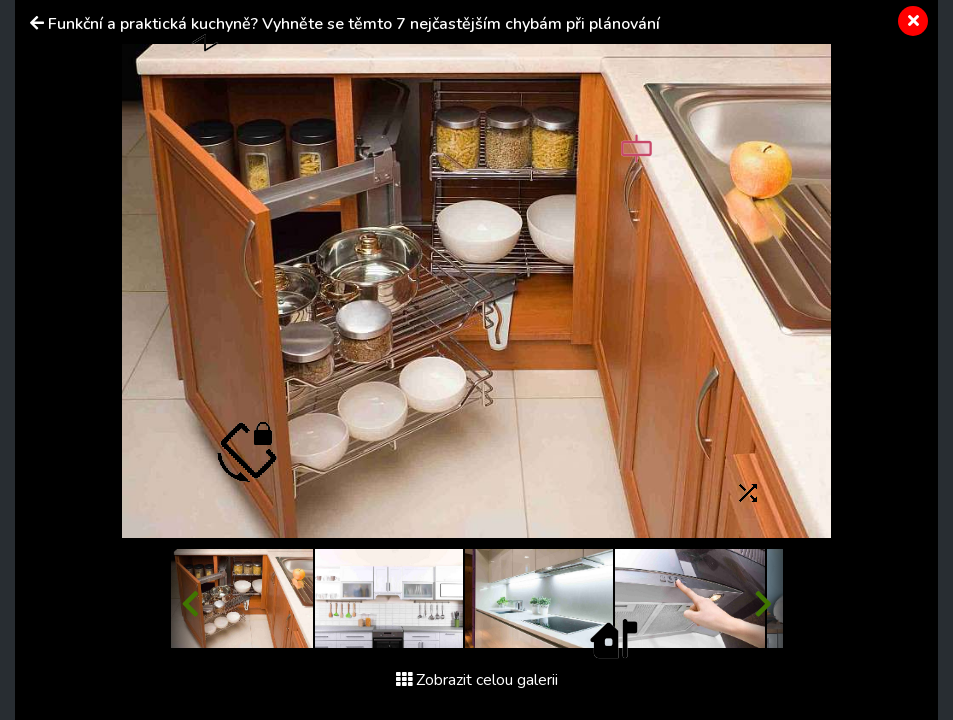 This screenshot has height=720, width=953. I want to click on select sawtooth waveform for audio synthesis, so click(205, 43).